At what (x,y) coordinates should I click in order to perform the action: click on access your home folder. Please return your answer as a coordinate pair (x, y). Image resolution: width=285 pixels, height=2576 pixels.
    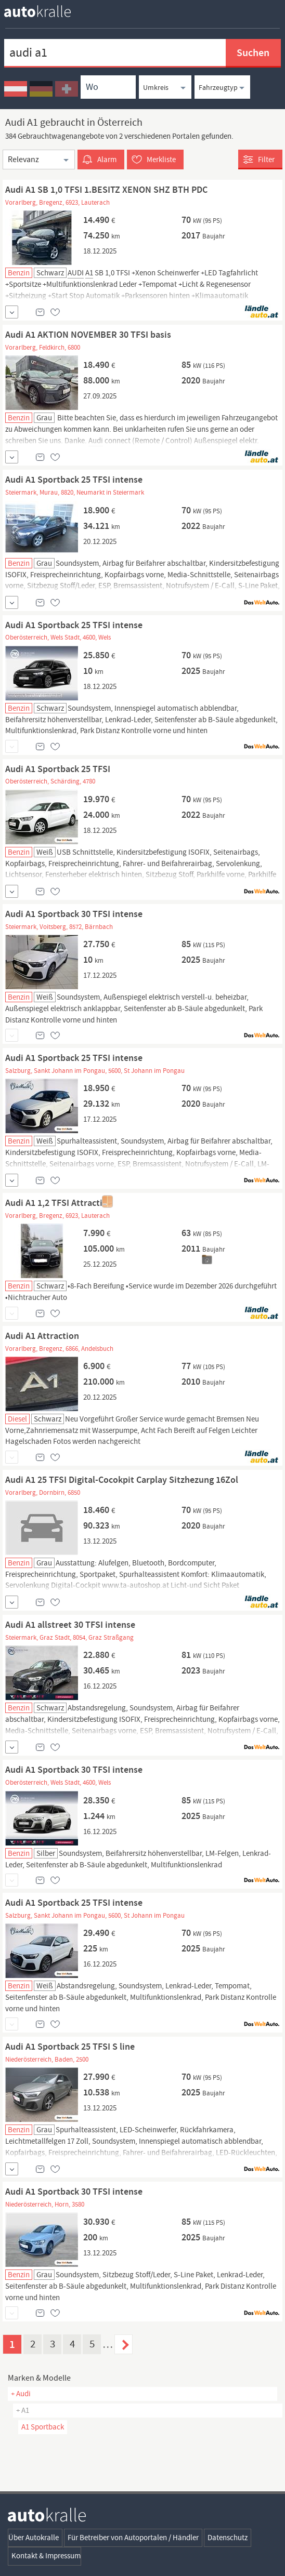
    Looking at the image, I should click on (207, 1259).